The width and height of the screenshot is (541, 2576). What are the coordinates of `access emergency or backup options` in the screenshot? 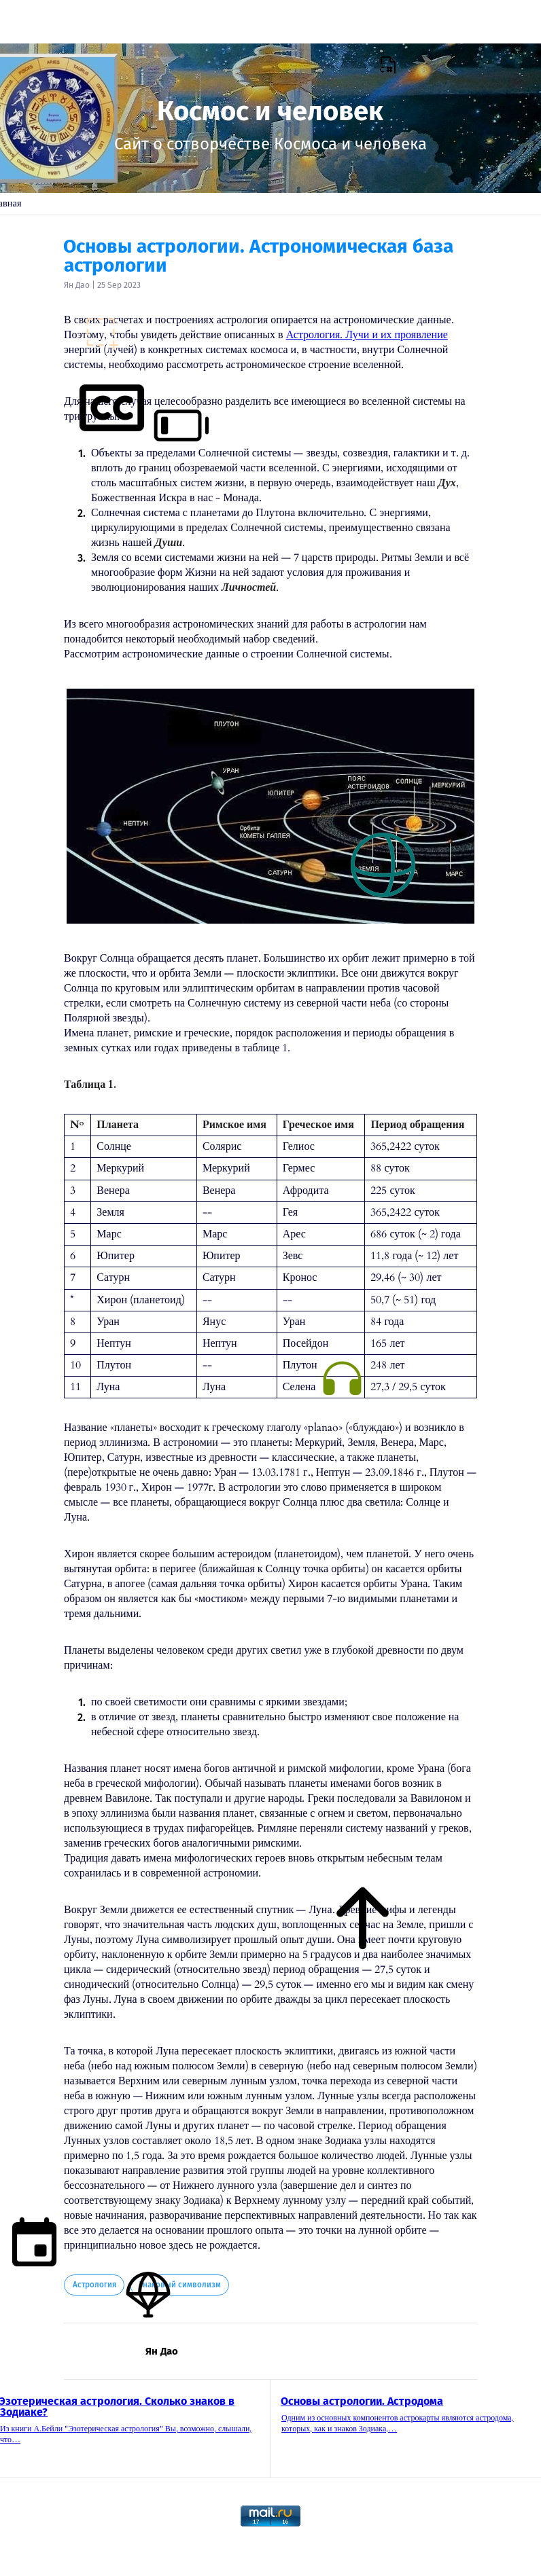 It's located at (148, 2296).